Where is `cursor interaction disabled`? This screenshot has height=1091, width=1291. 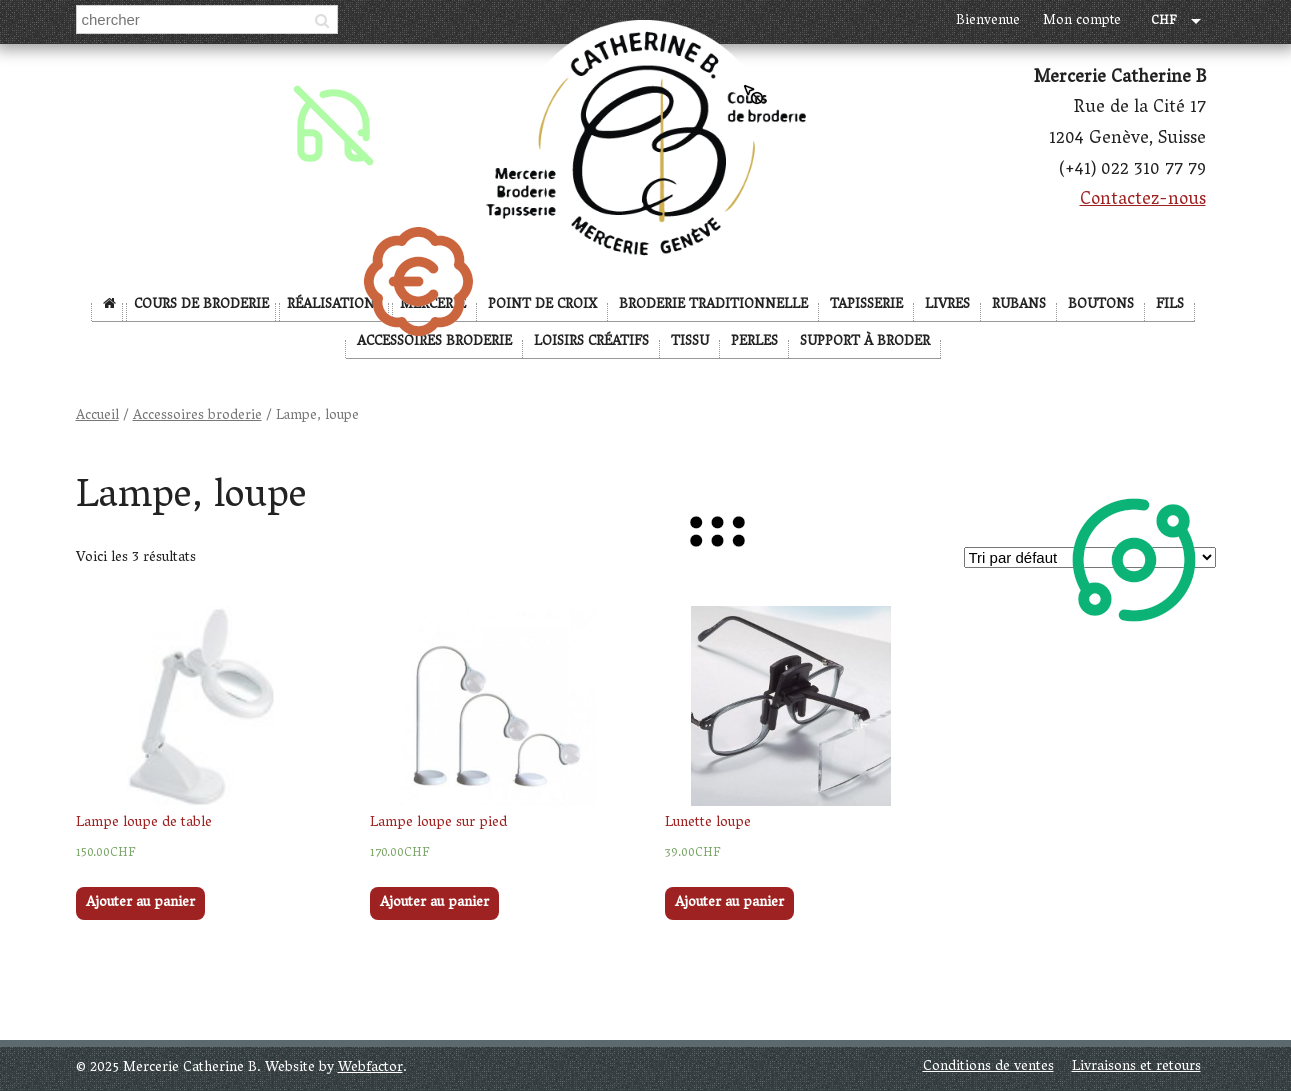 cursor interaction disabled is located at coordinates (753, 94).